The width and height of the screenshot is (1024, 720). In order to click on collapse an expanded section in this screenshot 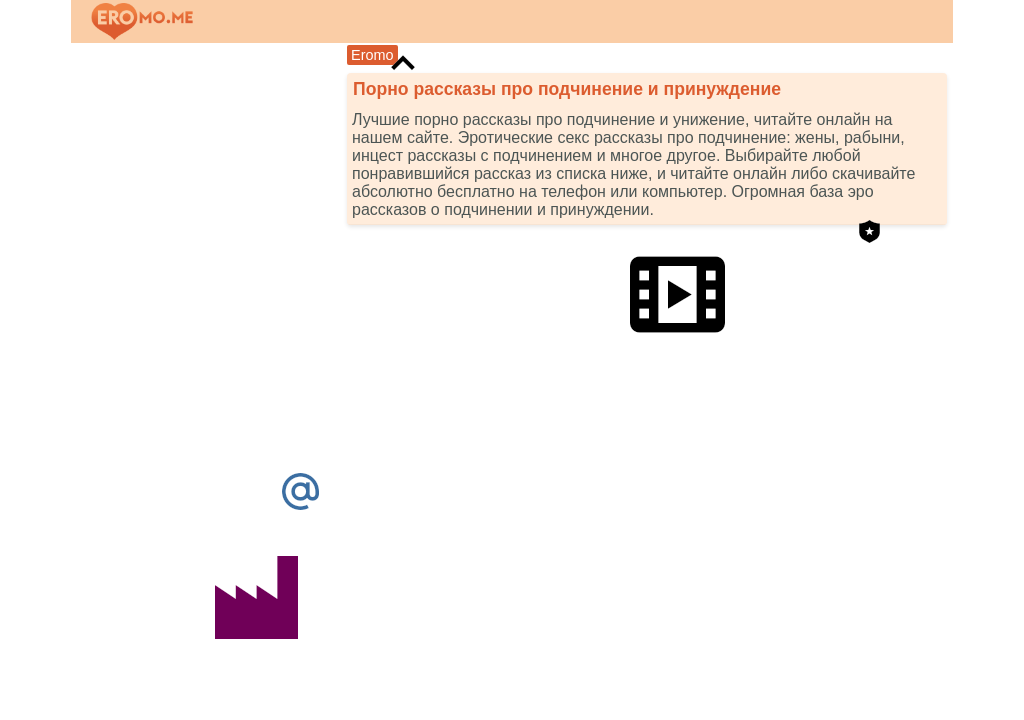, I will do `click(403, 63)`.